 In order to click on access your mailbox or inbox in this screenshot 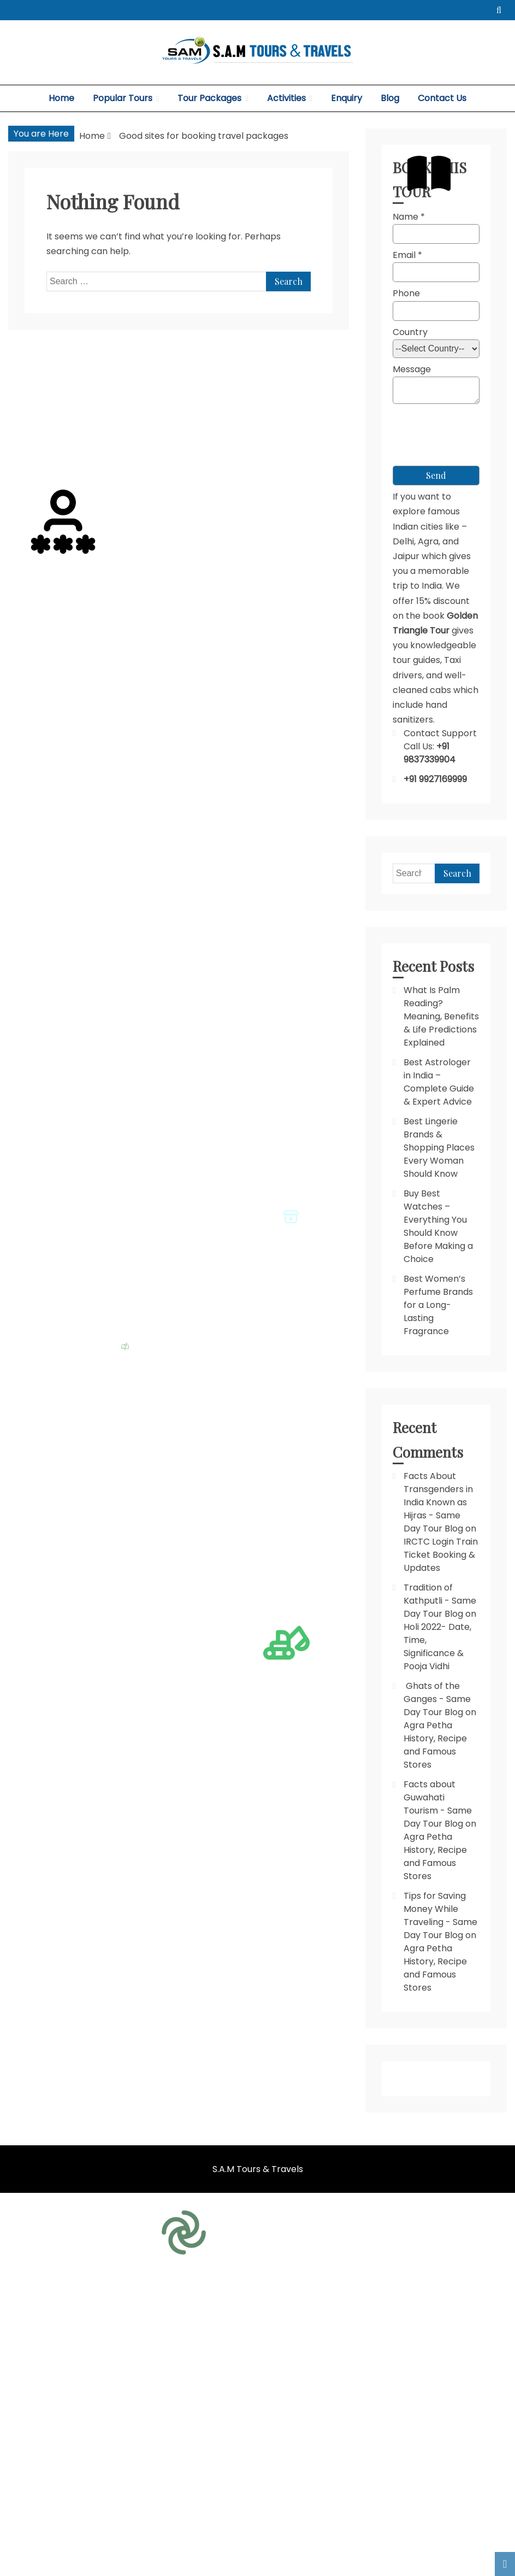, I will do `click(125, 1347)`.